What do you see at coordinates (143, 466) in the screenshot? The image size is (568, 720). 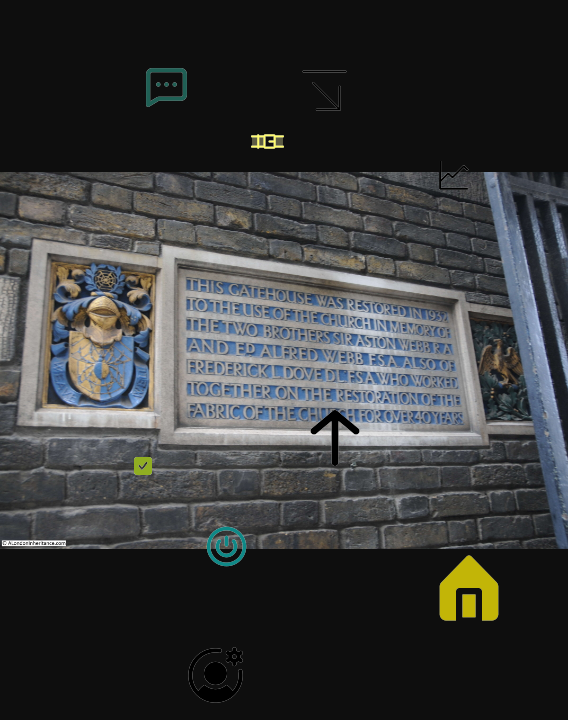 I see `confirm or submit a selection` at bounding box center [143, 466].